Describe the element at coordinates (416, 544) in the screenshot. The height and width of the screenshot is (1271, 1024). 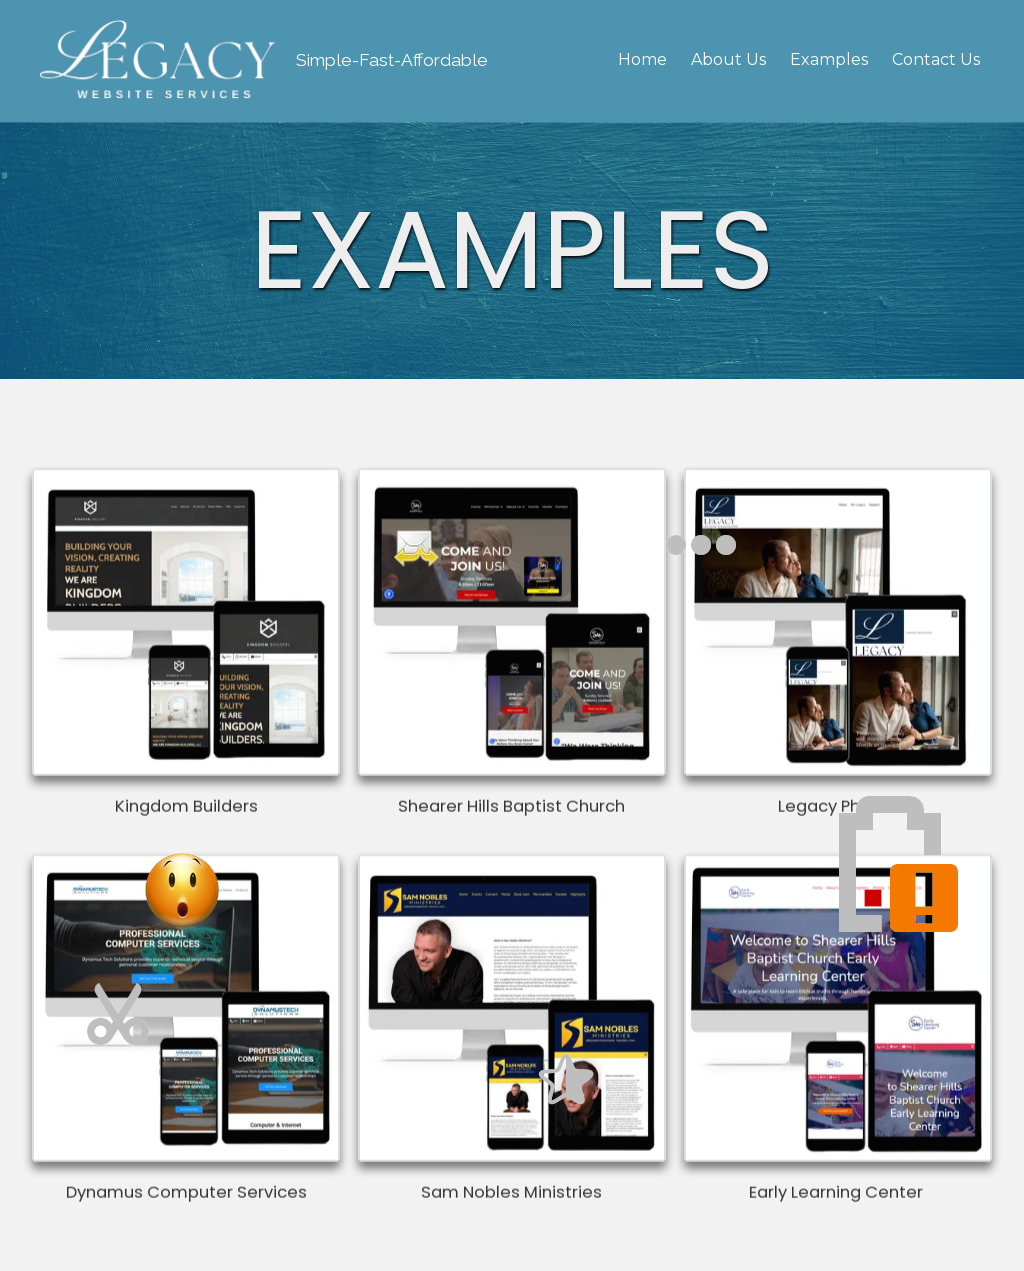
I see `reply to all recipients of an email` at that location.